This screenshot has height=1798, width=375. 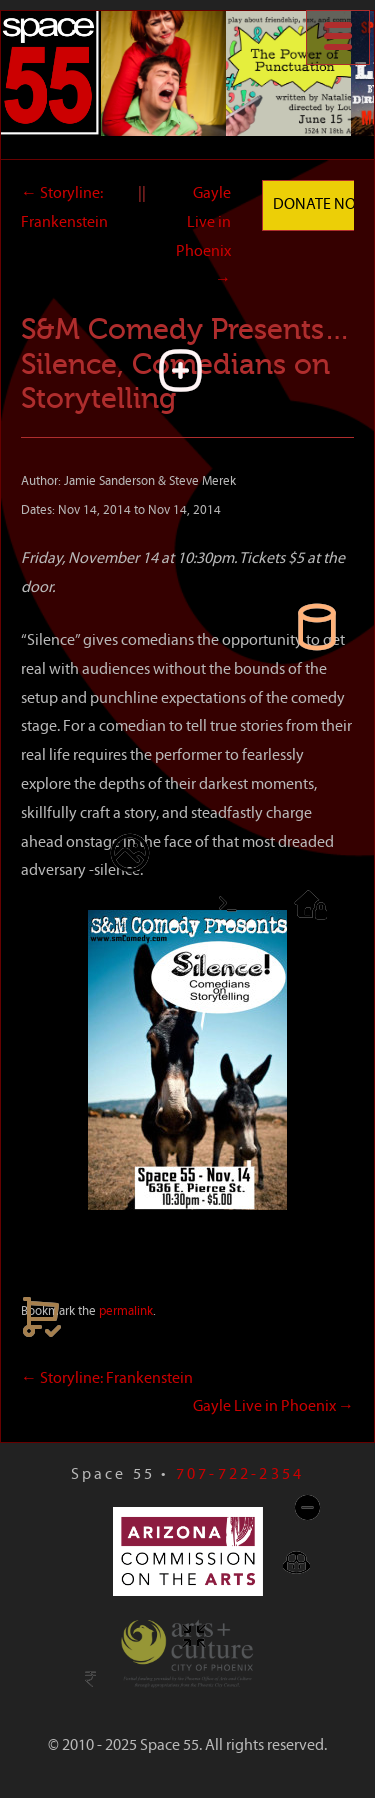 What do you see at coordinates (41, 1317) in the screenshot?
I see `copy items to another cart` at bounding box center [41, 1317].